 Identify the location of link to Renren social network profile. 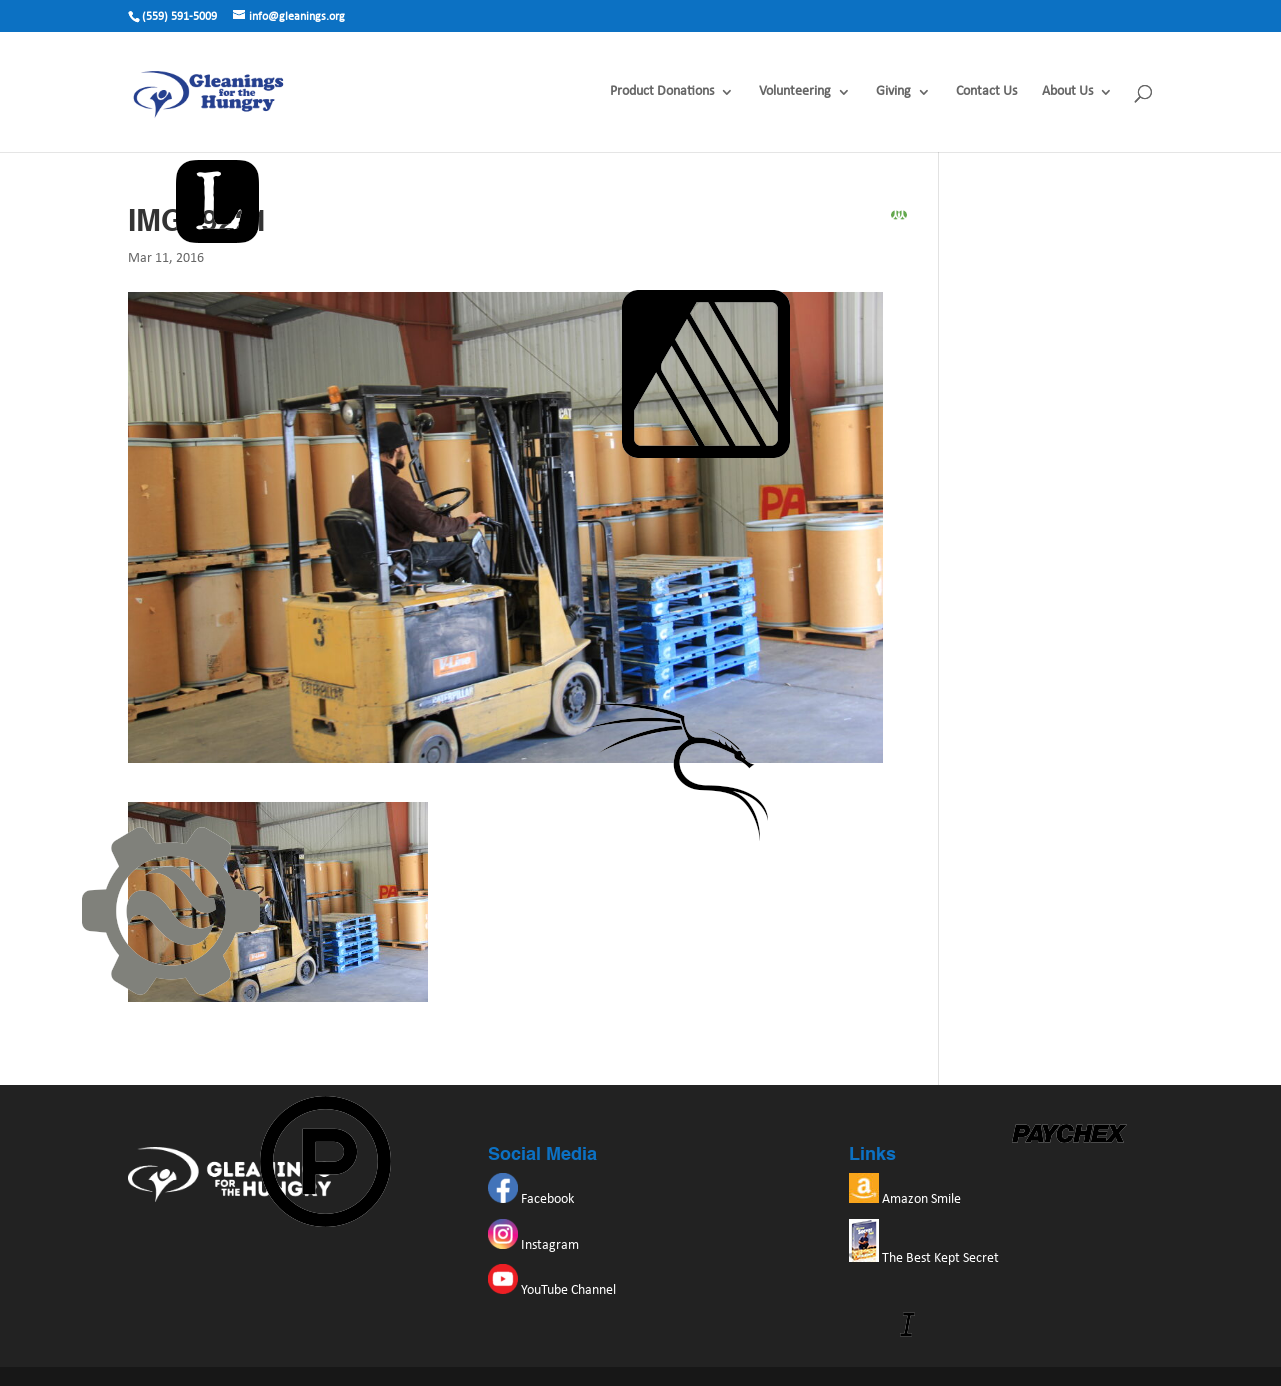
(899, 215).